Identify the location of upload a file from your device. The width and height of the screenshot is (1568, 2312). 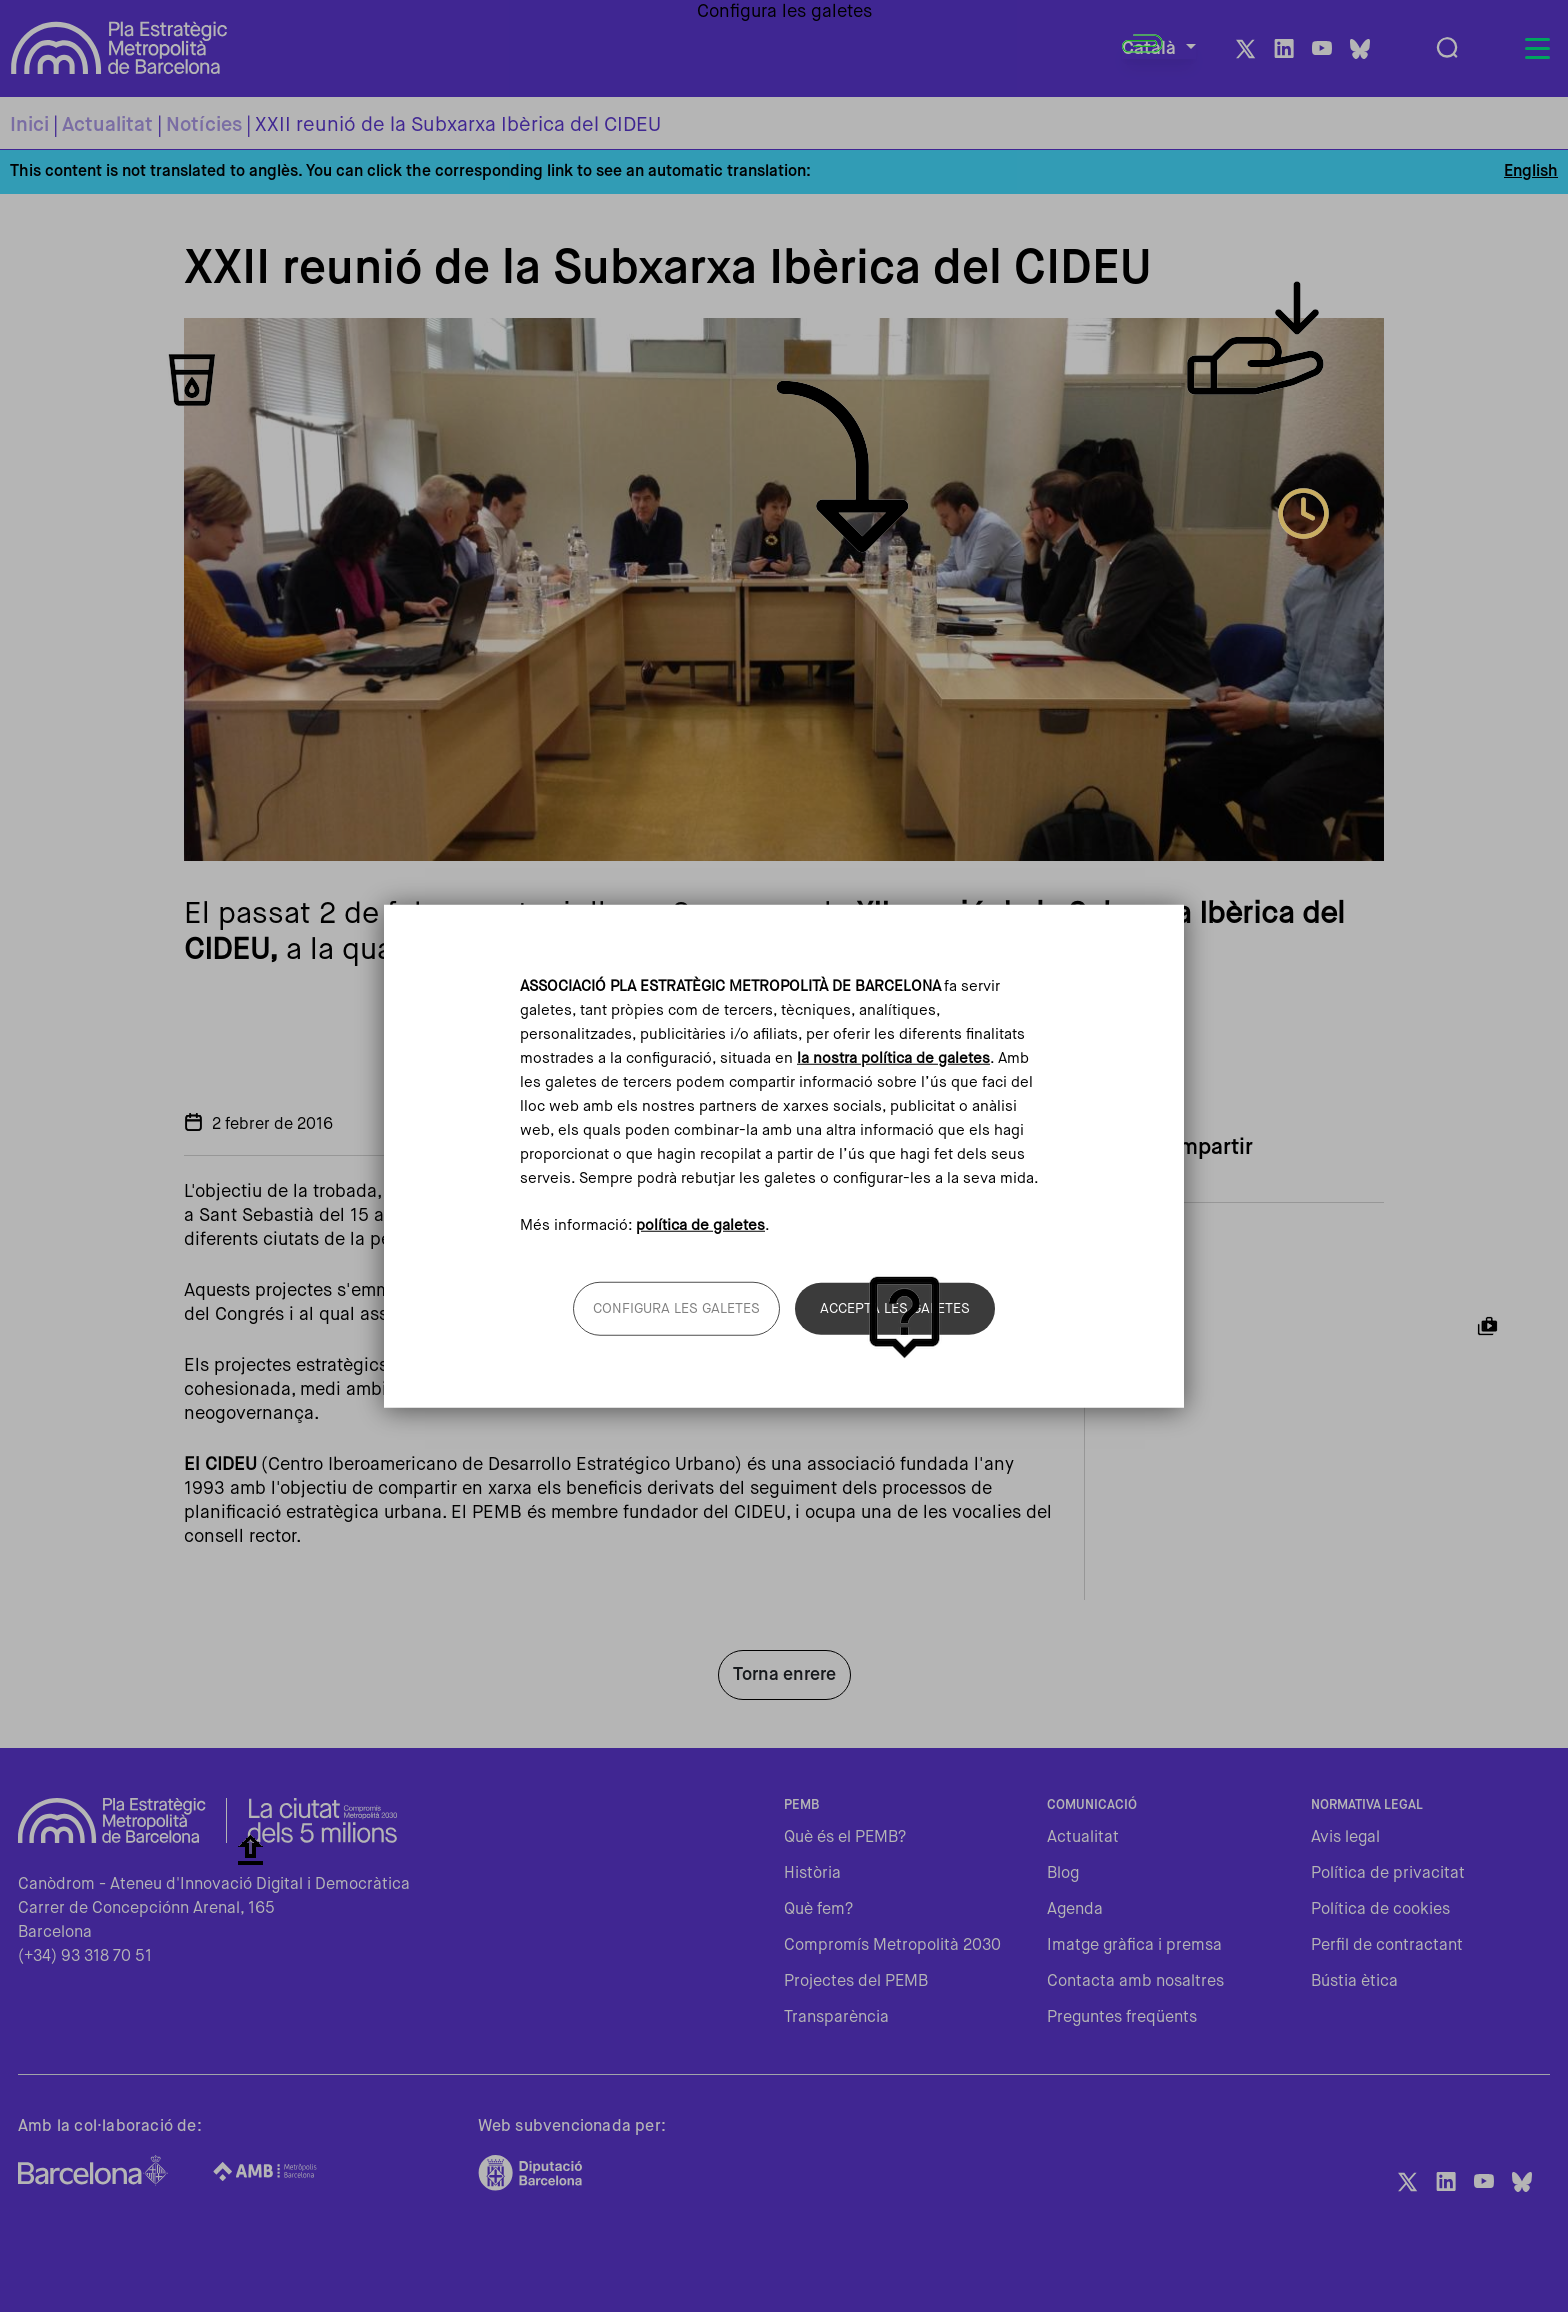
(250, 1850).